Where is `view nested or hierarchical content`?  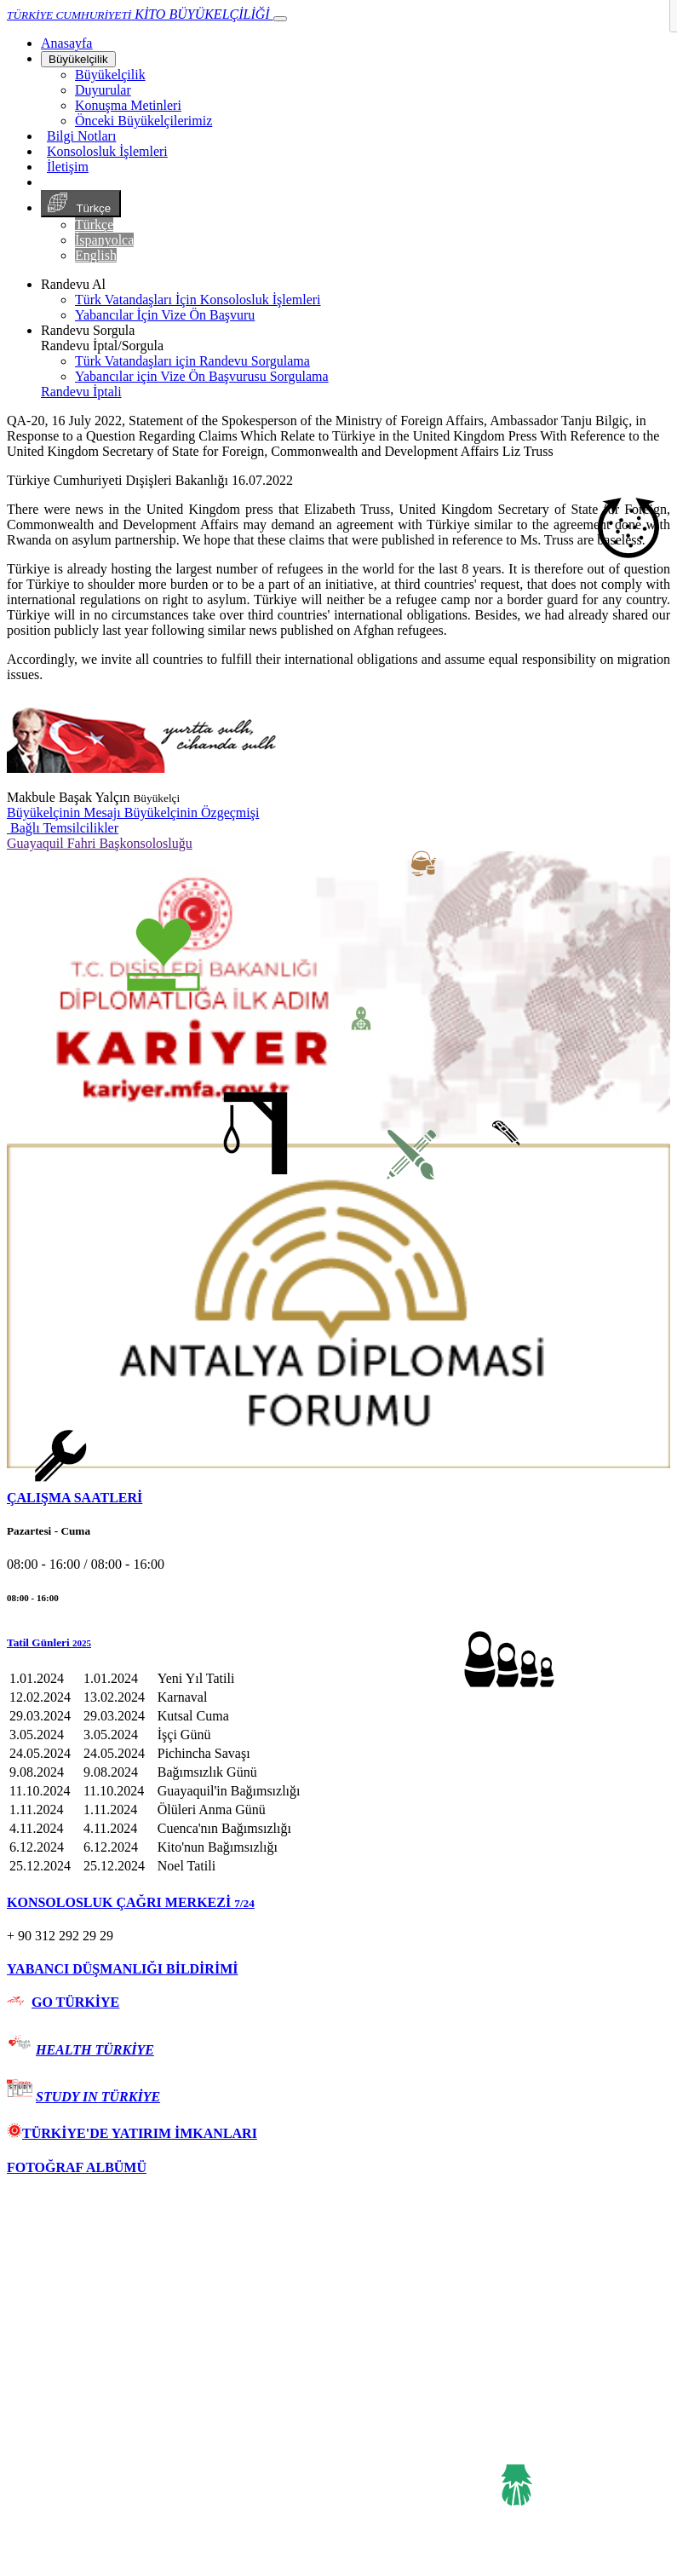
view nested or hierarchical content is located at coordinates (509, 1659).